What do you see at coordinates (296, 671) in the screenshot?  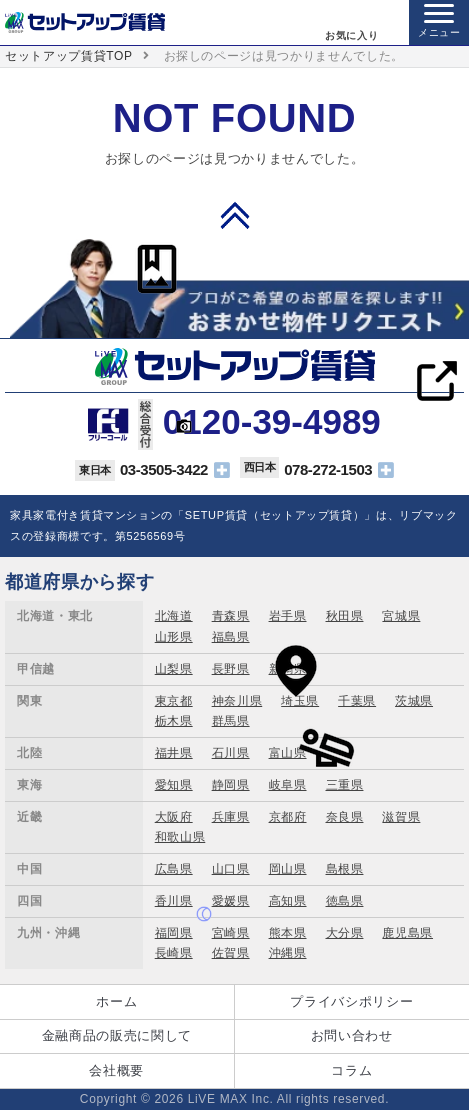 I see `view a person's location on the map` at bounding box center [296, 671].